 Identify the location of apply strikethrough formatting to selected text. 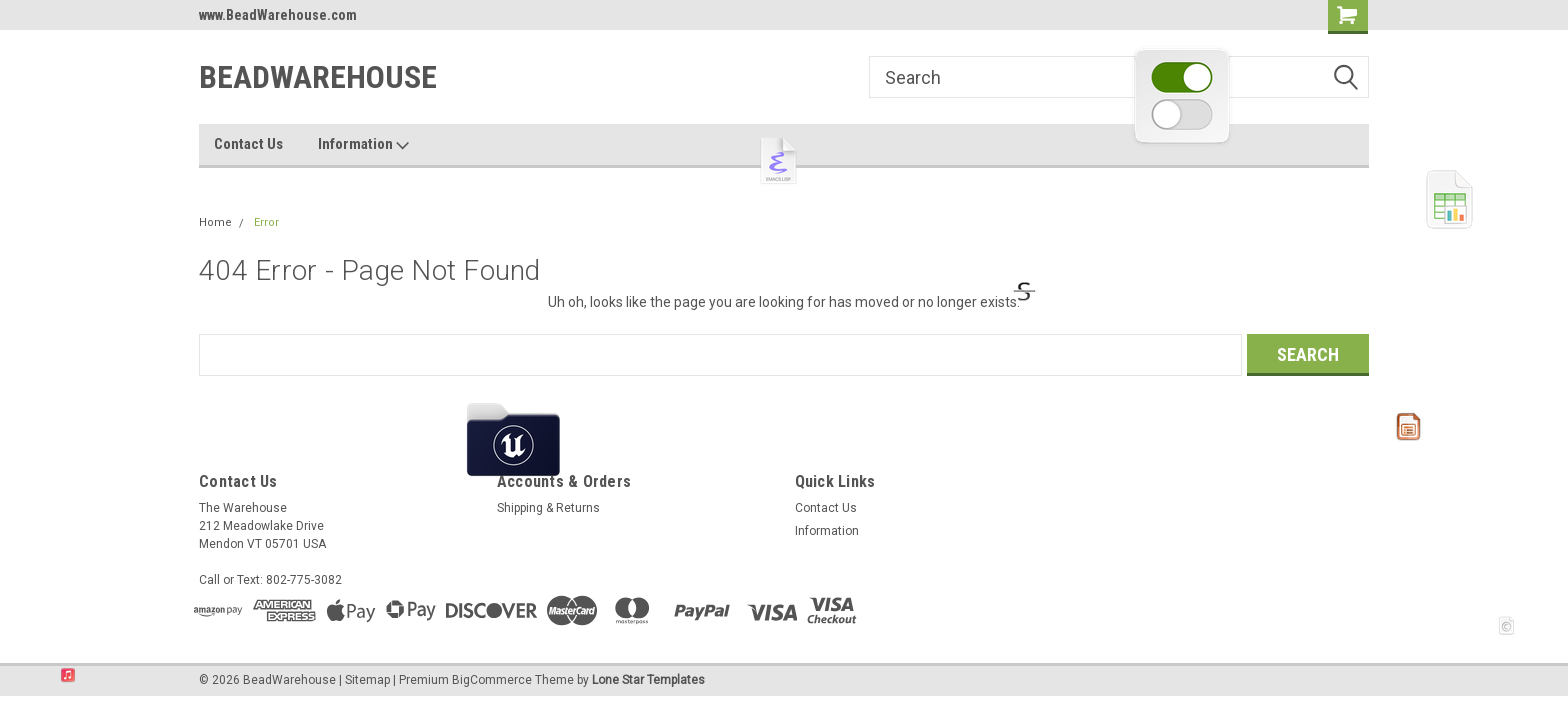
(1024, 291).